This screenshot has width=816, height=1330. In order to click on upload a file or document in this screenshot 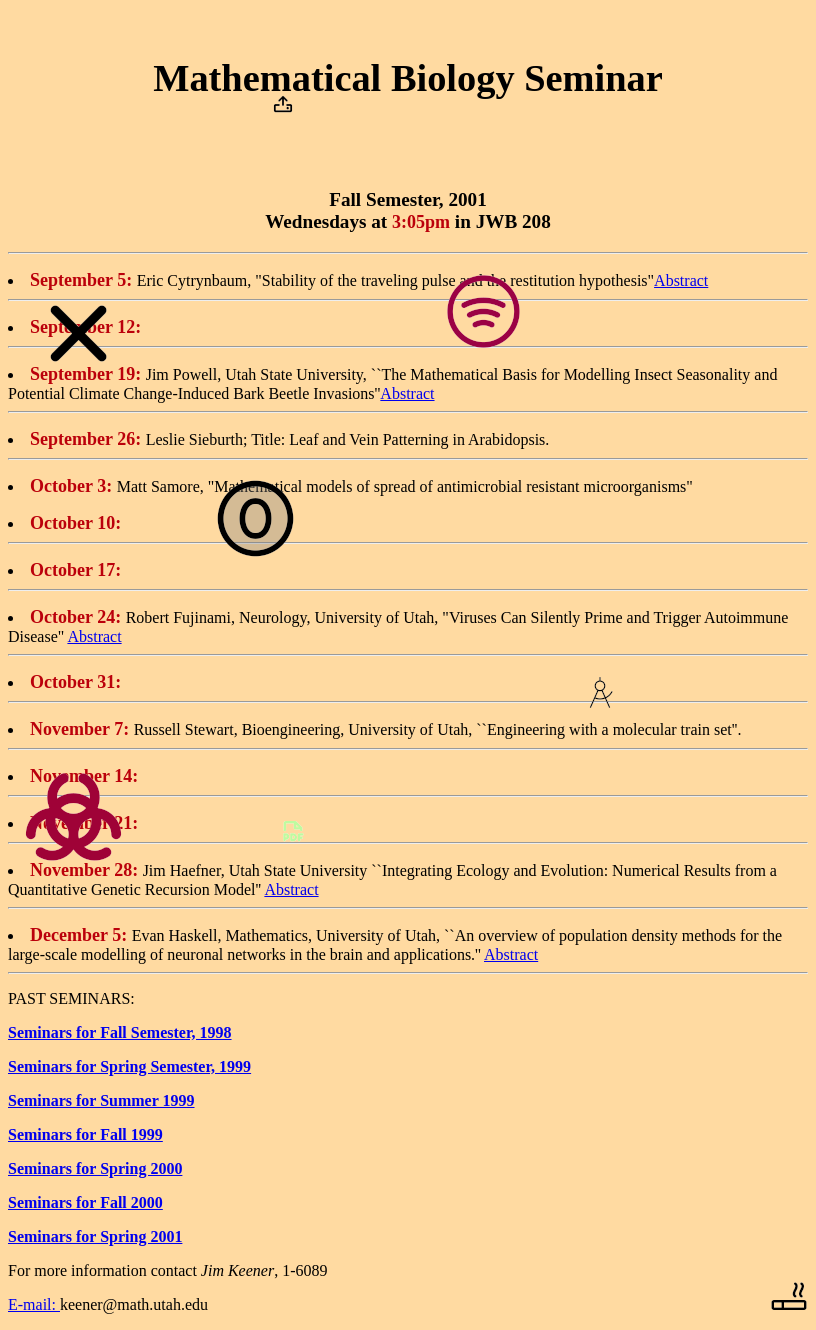, I will do `click(283, 105)`.